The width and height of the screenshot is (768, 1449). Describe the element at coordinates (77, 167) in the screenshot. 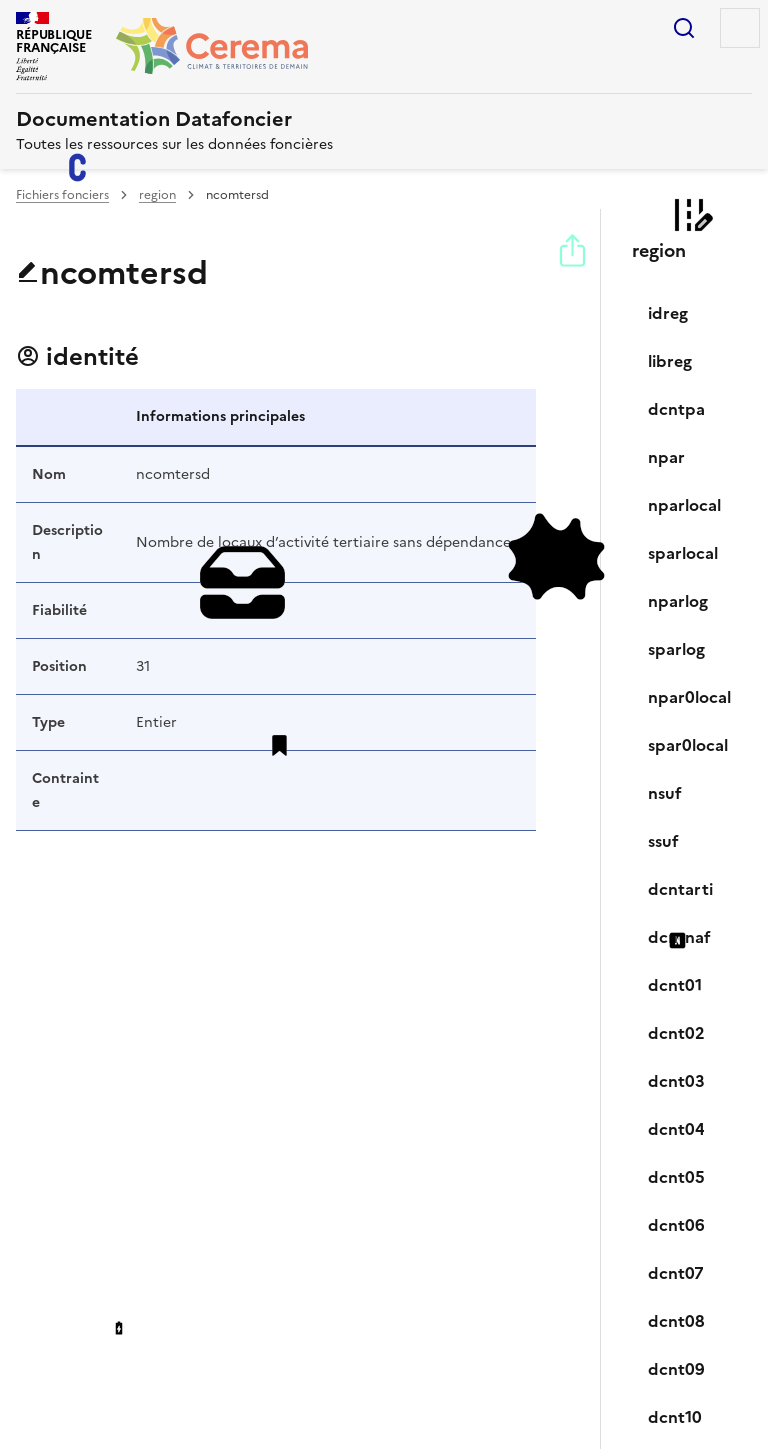

I see `indicates a "C" grade or rating` at that location.